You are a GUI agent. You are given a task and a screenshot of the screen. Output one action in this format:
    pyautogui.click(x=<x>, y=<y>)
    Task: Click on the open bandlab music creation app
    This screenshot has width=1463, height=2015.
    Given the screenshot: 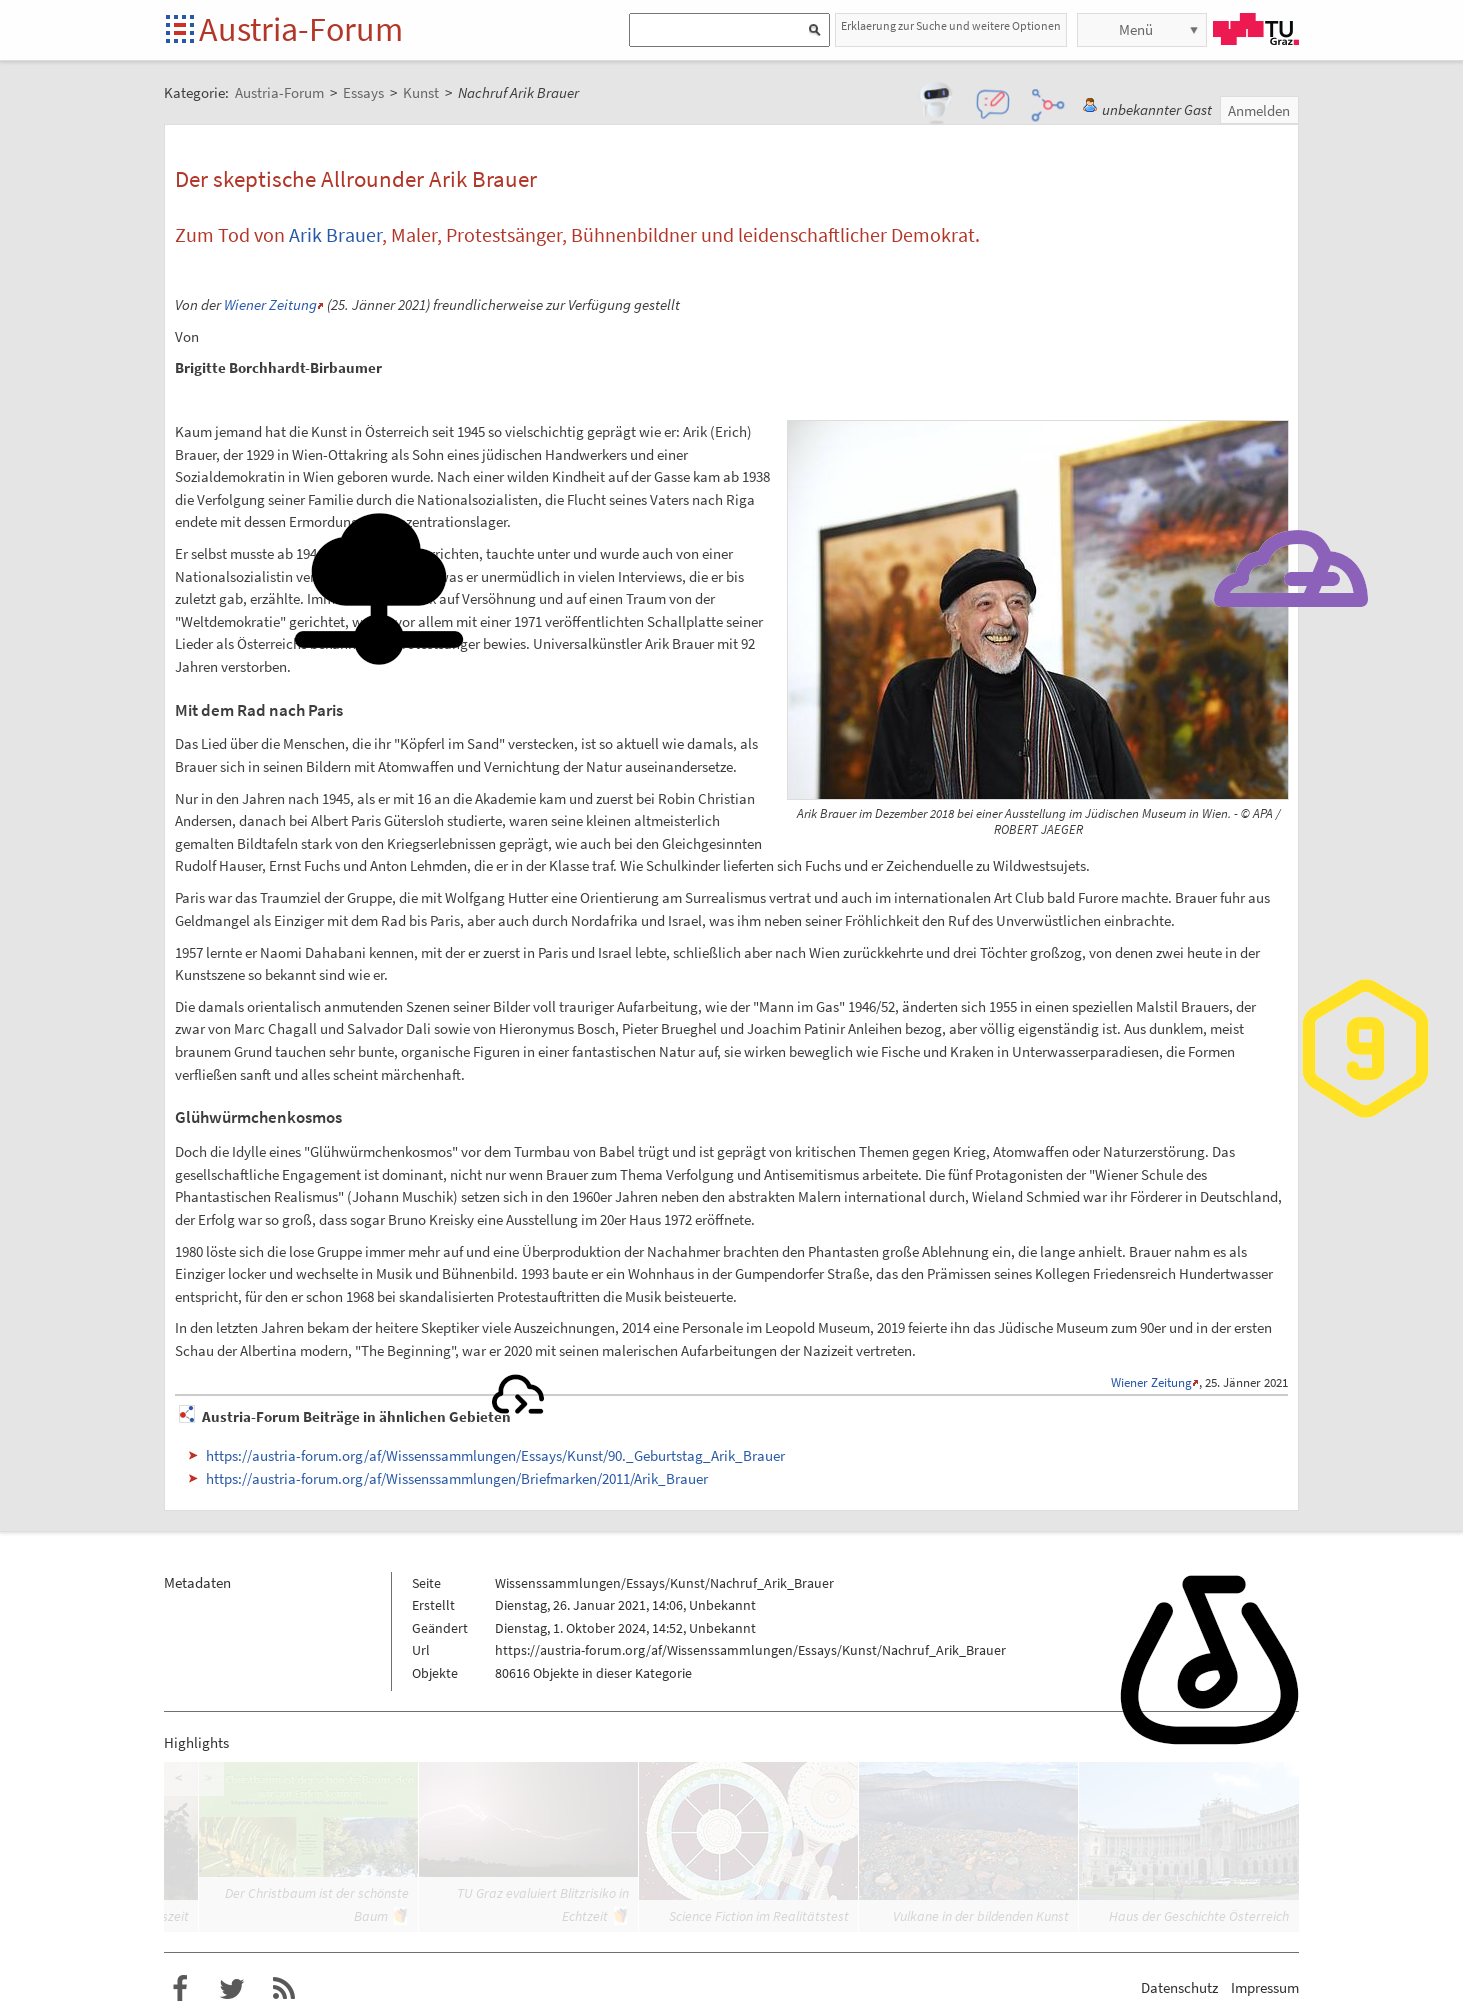 What is the action you would take?
    pyautogui.click(x=1209, y=1655)
    